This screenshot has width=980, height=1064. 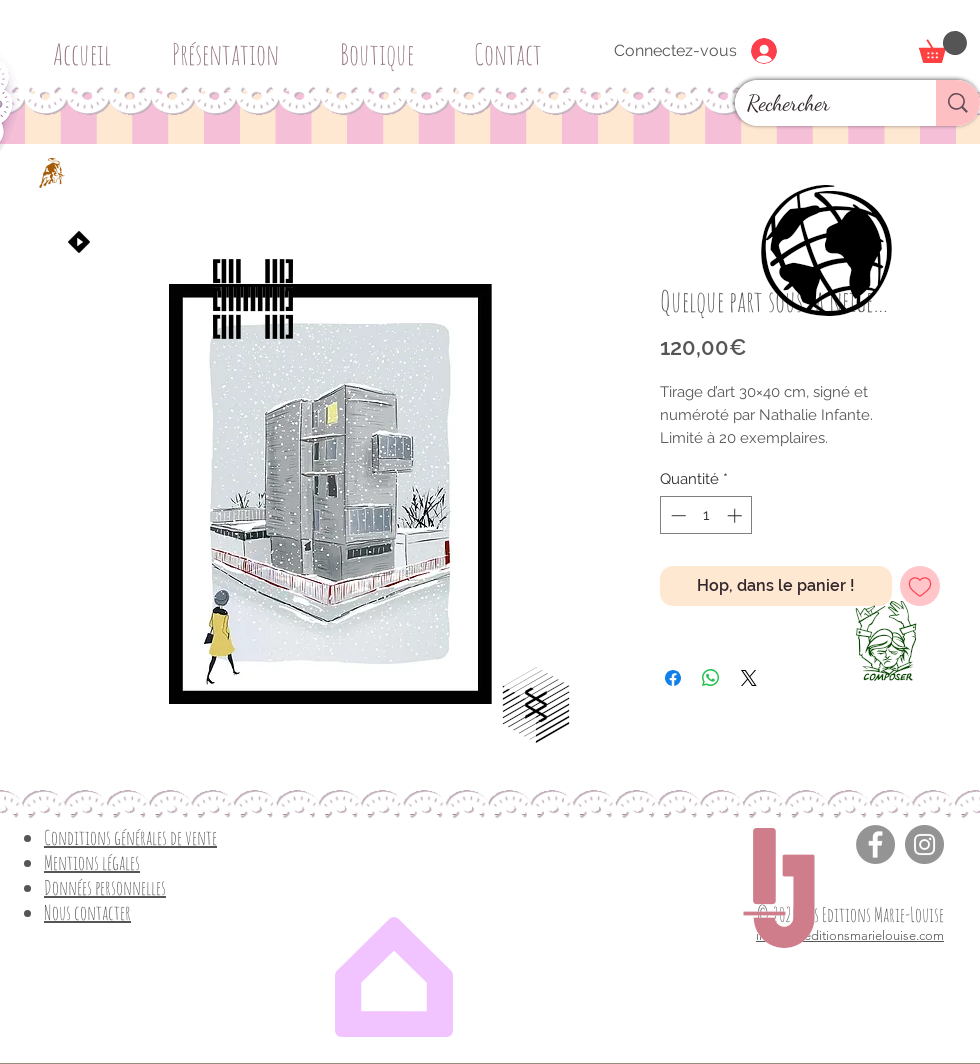 I want to click on Esri geographic information system (GIS) branding, so click(x=826, y=250).